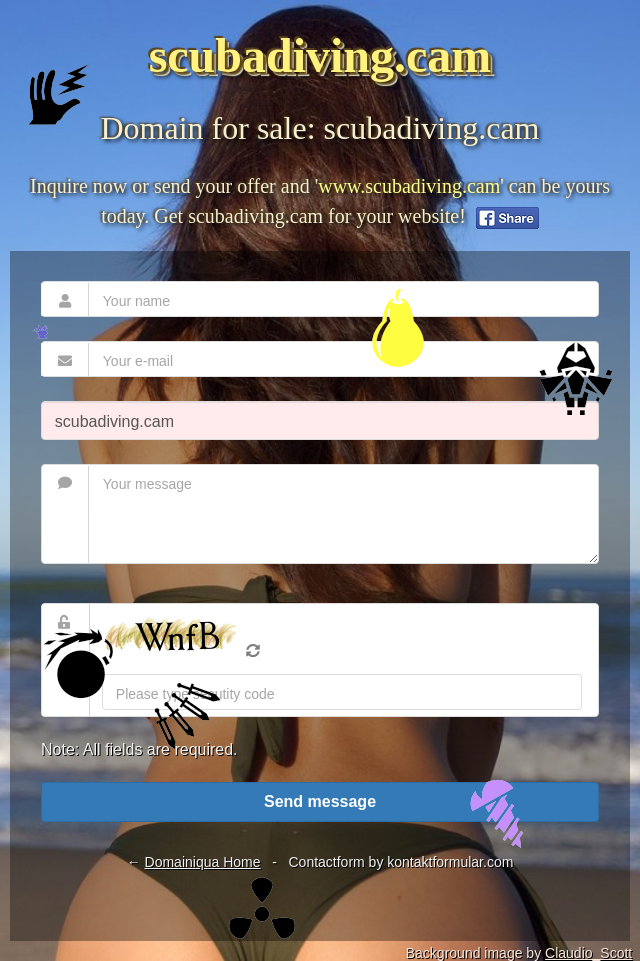 The width and height of the screenshot is (640, 961). I want to click on launch a space game or sci-fi themed app, so click(576, 378).